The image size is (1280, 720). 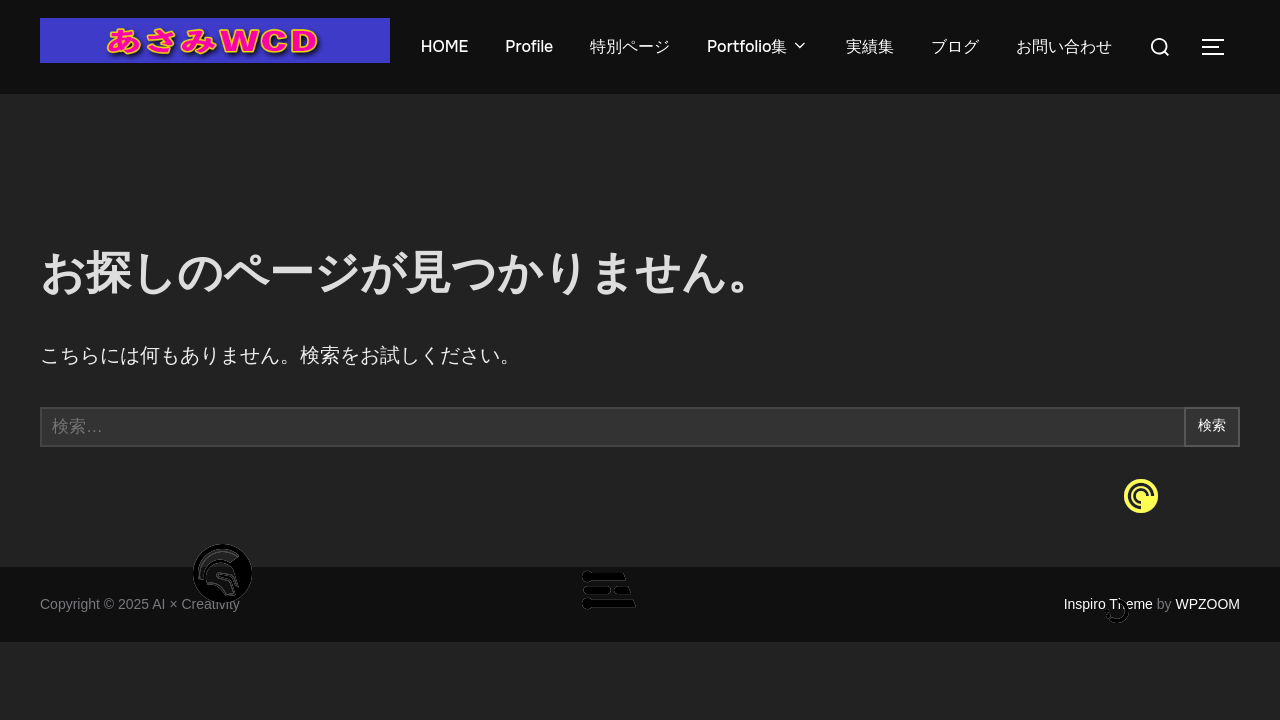 I want to click on indicates delphi programming environment or IDE, so click(x=222, y=573).